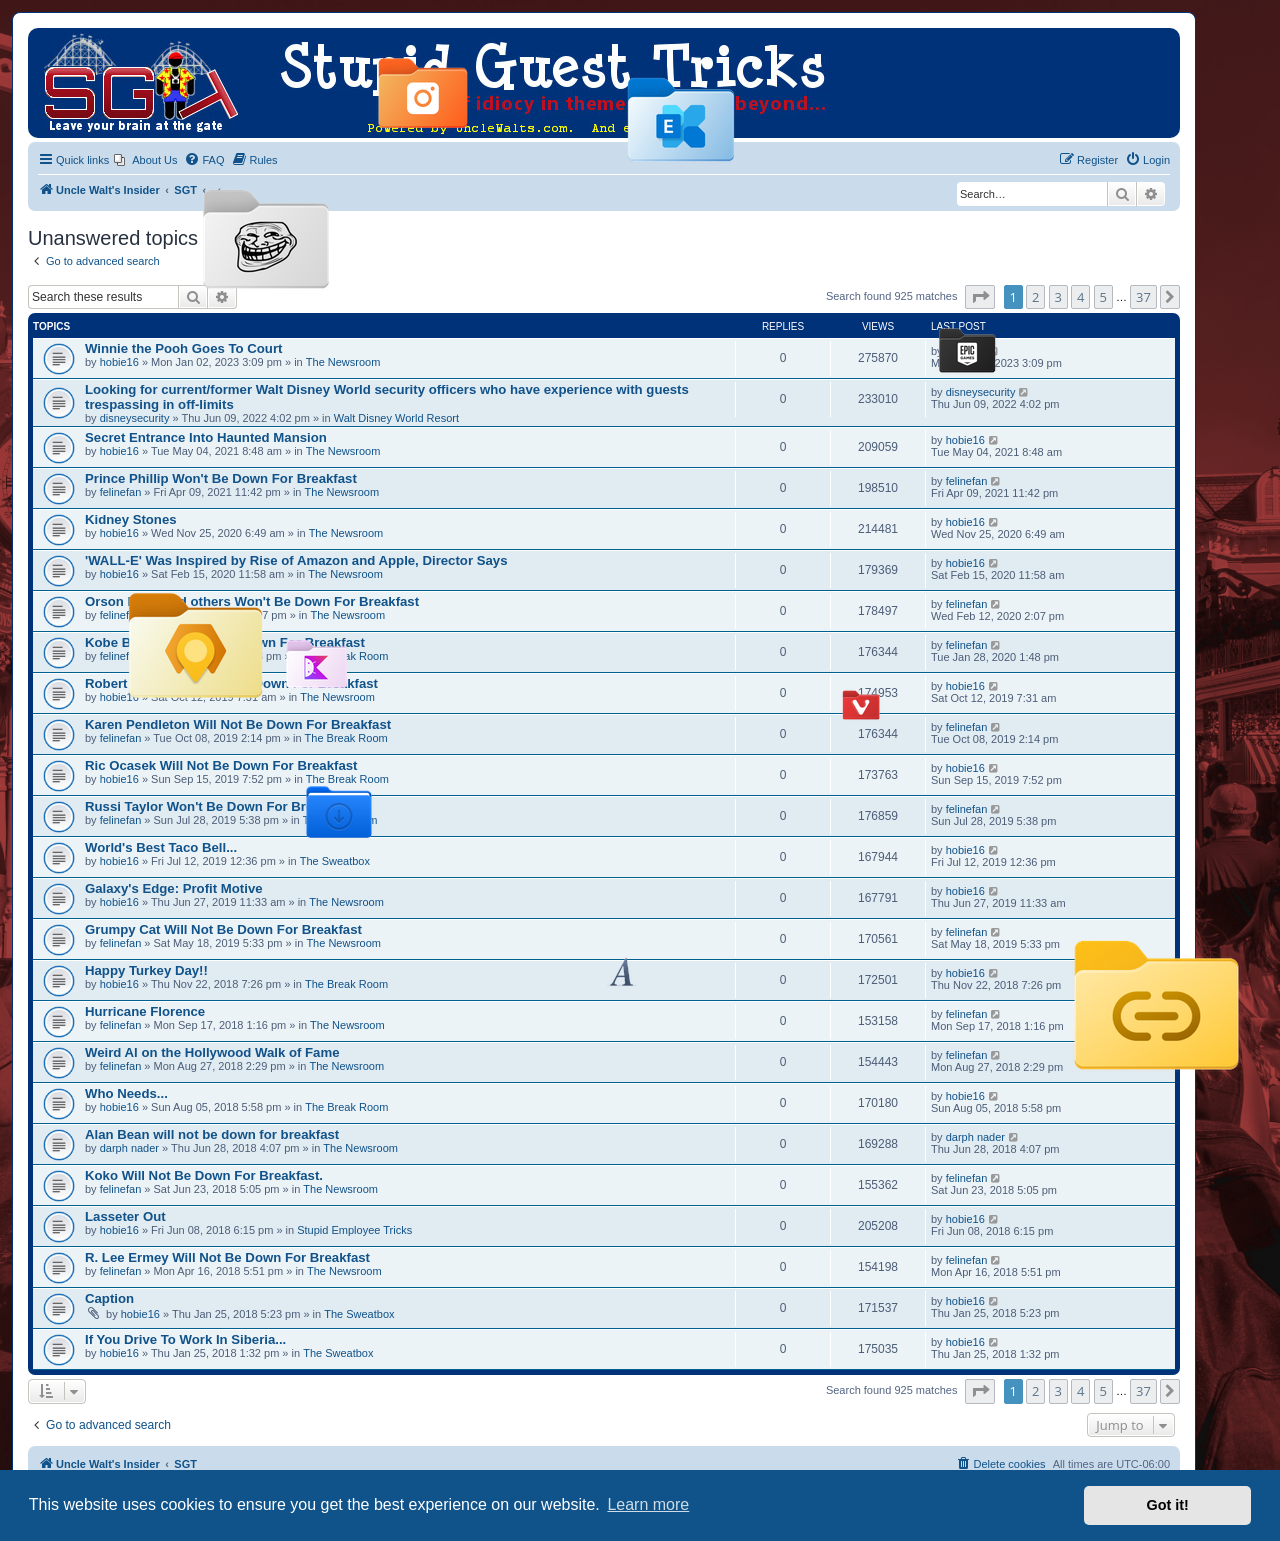  I want to click on open microsoft dynamics 365 field service folder, so click(195, 649).